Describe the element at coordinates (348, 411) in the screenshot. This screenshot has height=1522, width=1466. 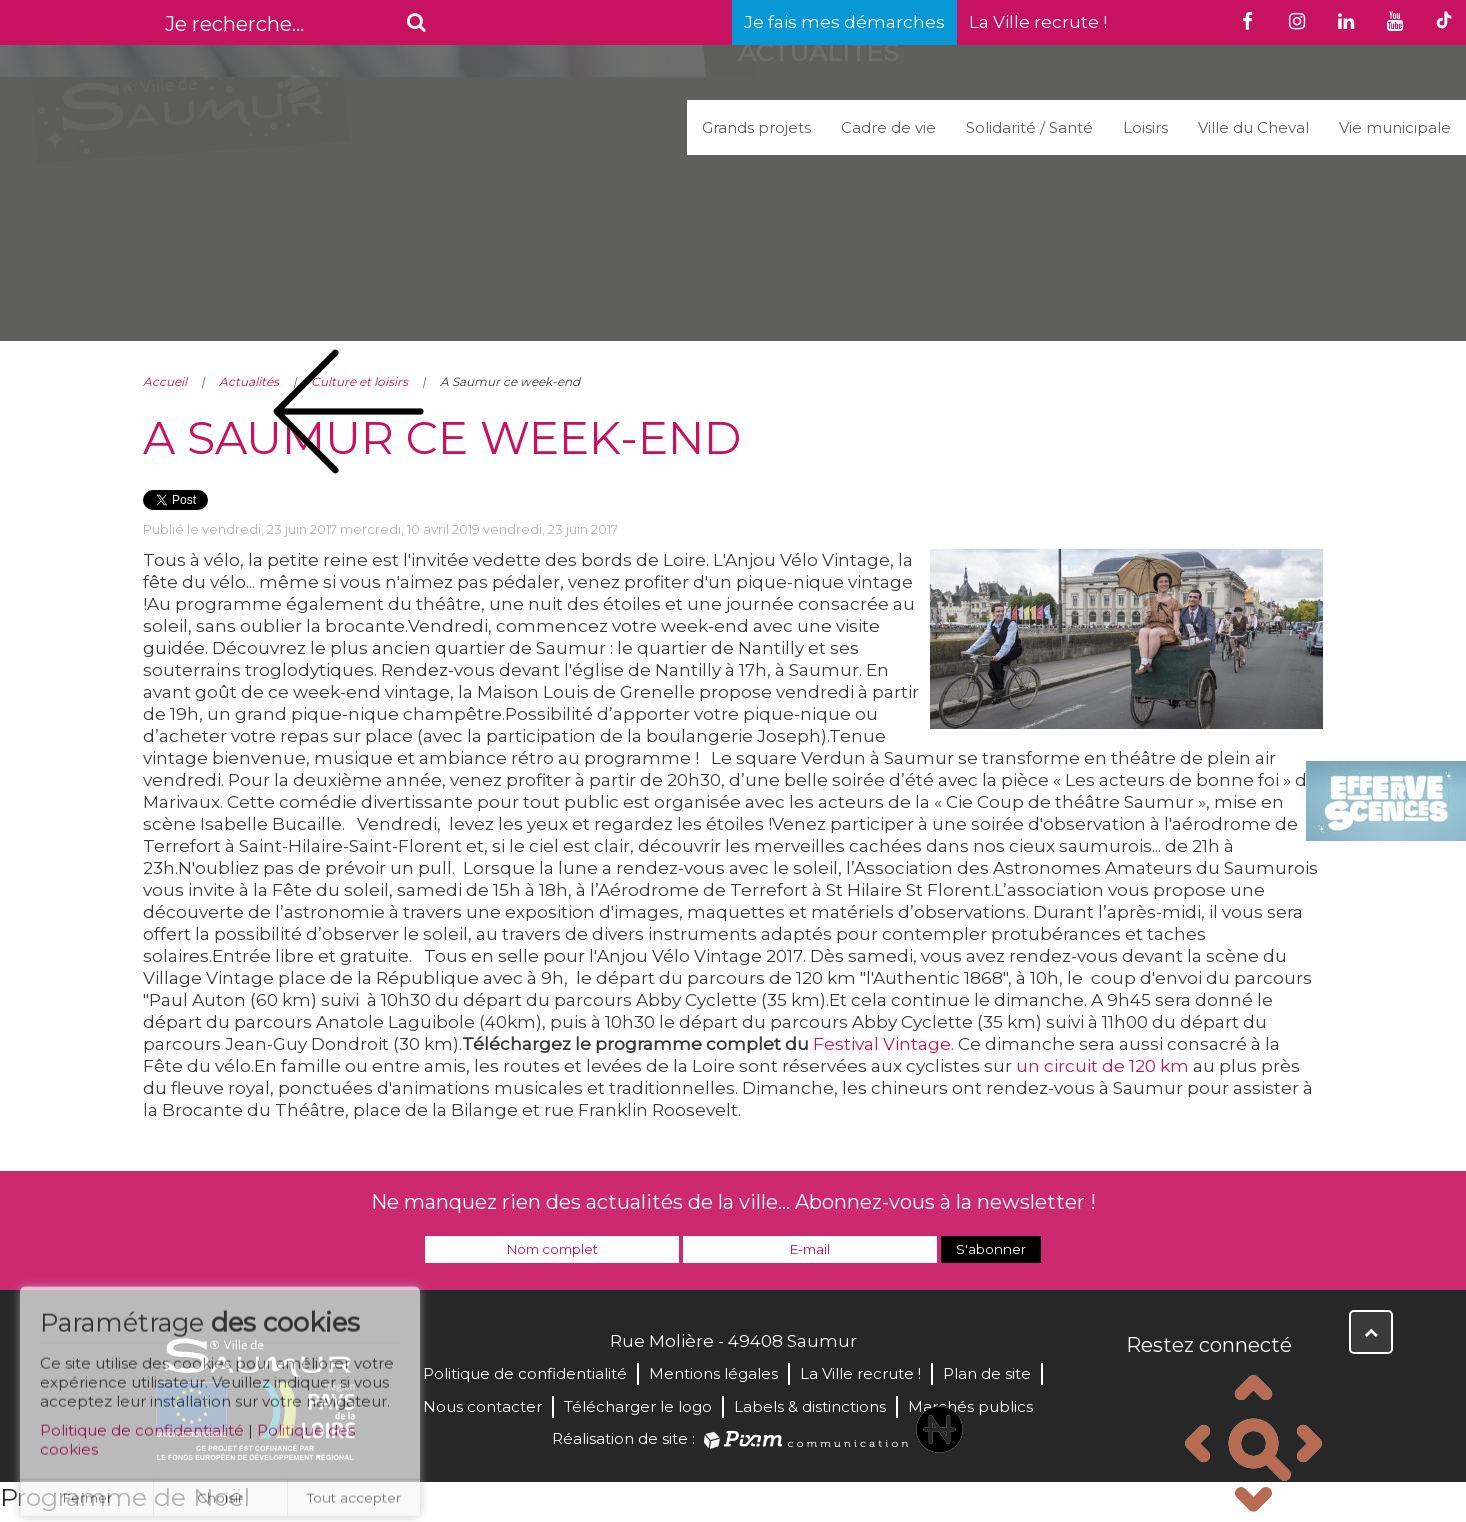
I see `go back to the previous screen` at that location.